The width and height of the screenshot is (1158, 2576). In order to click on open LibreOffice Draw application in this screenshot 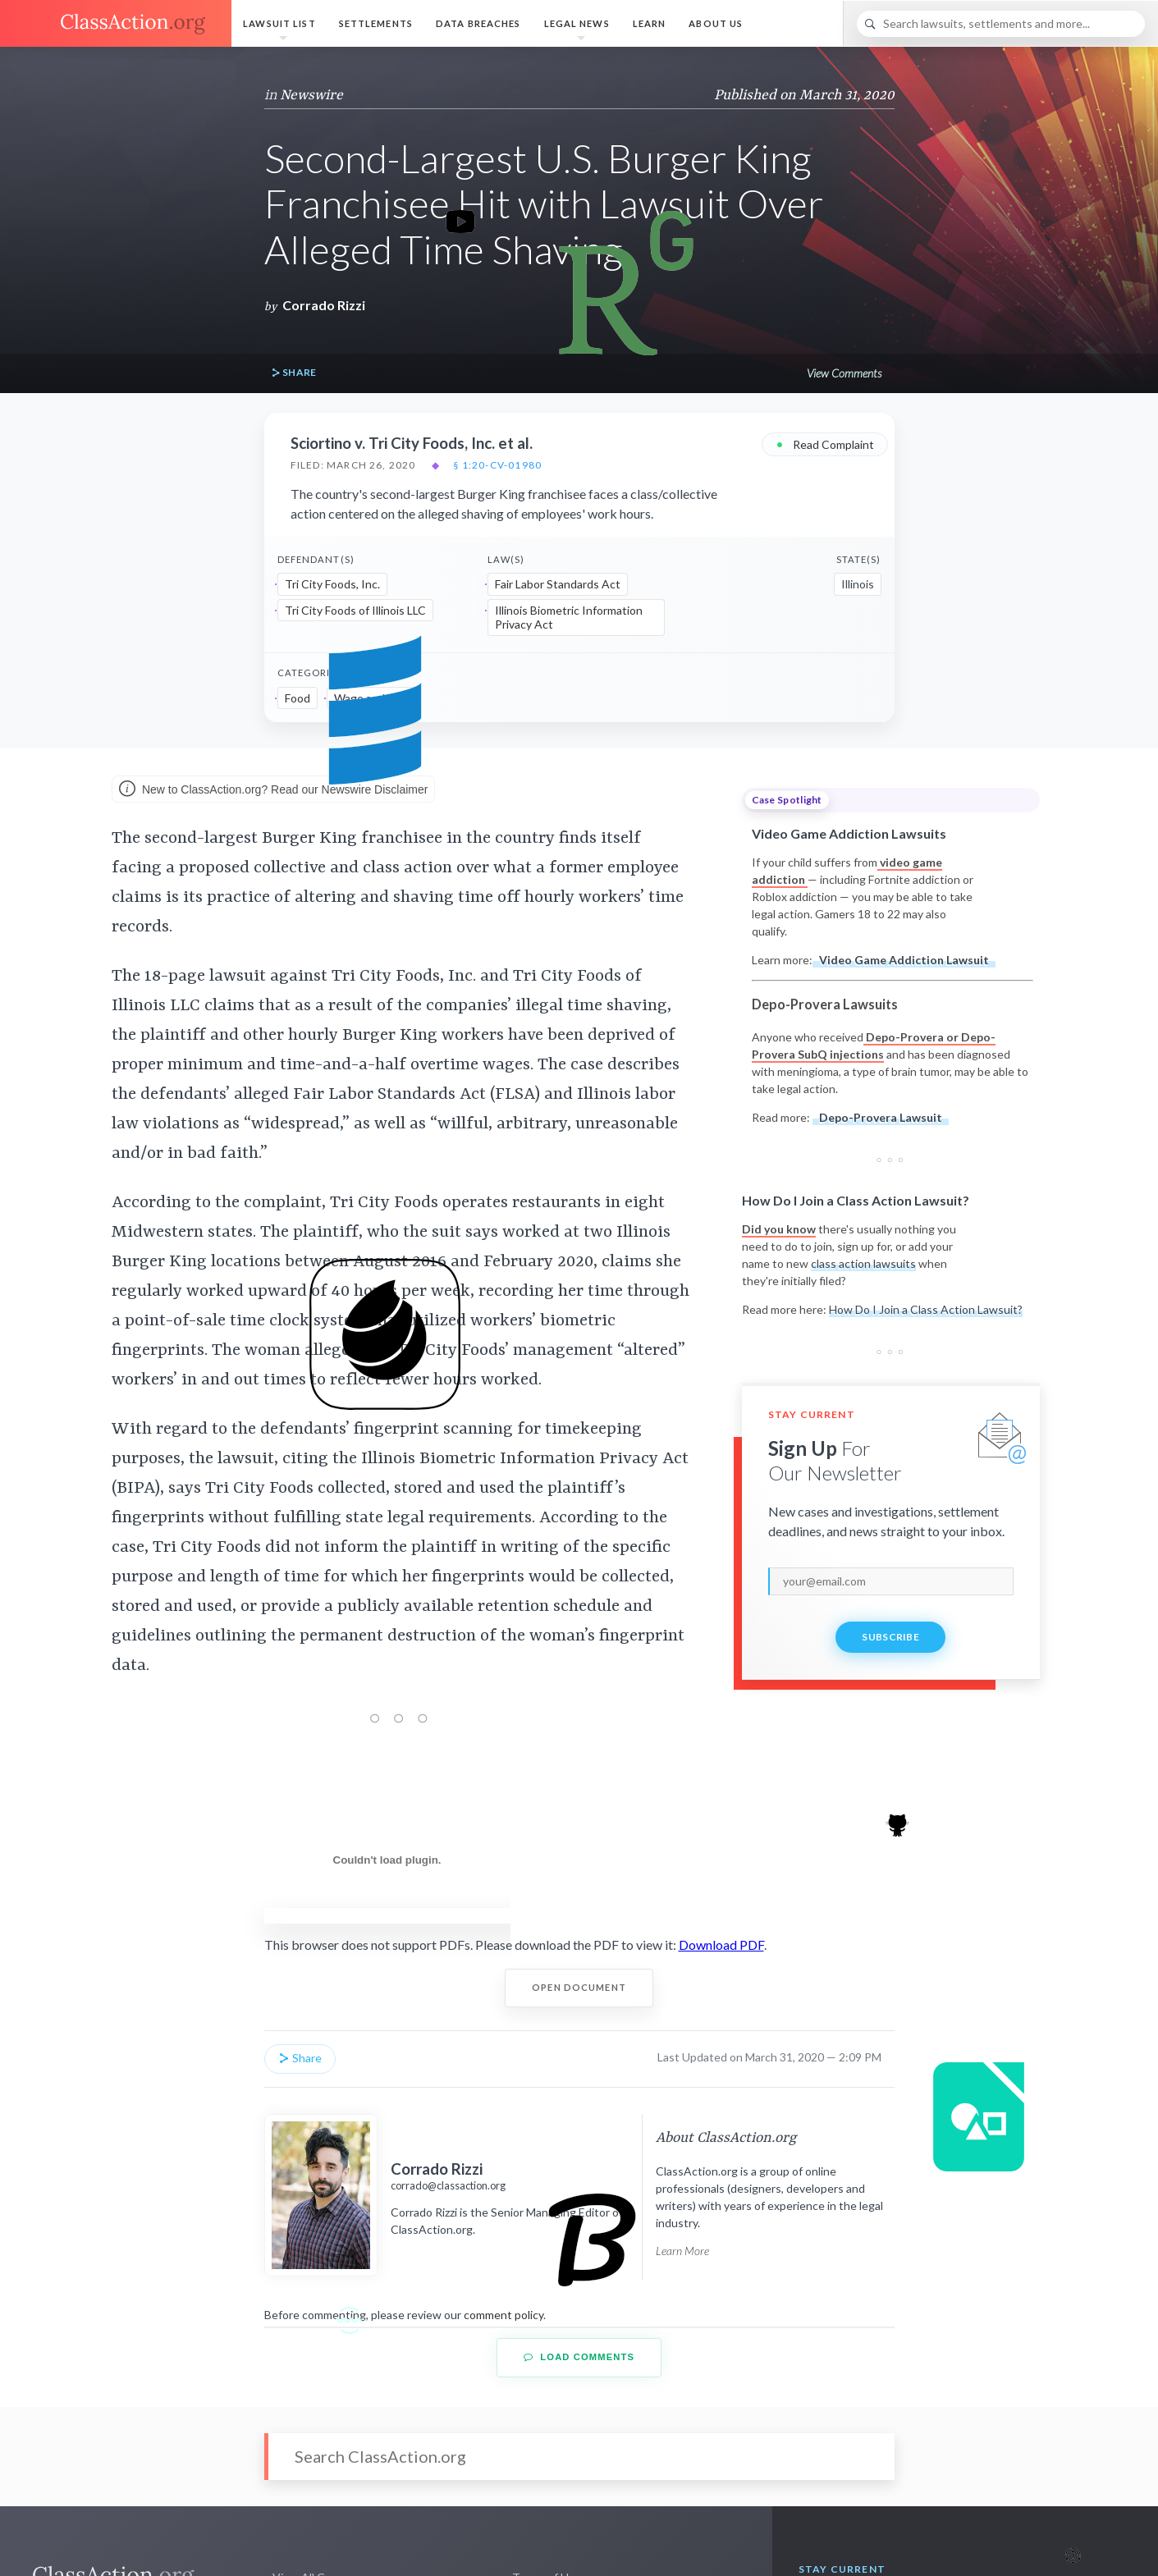, I will do `click(978, 2116)`.